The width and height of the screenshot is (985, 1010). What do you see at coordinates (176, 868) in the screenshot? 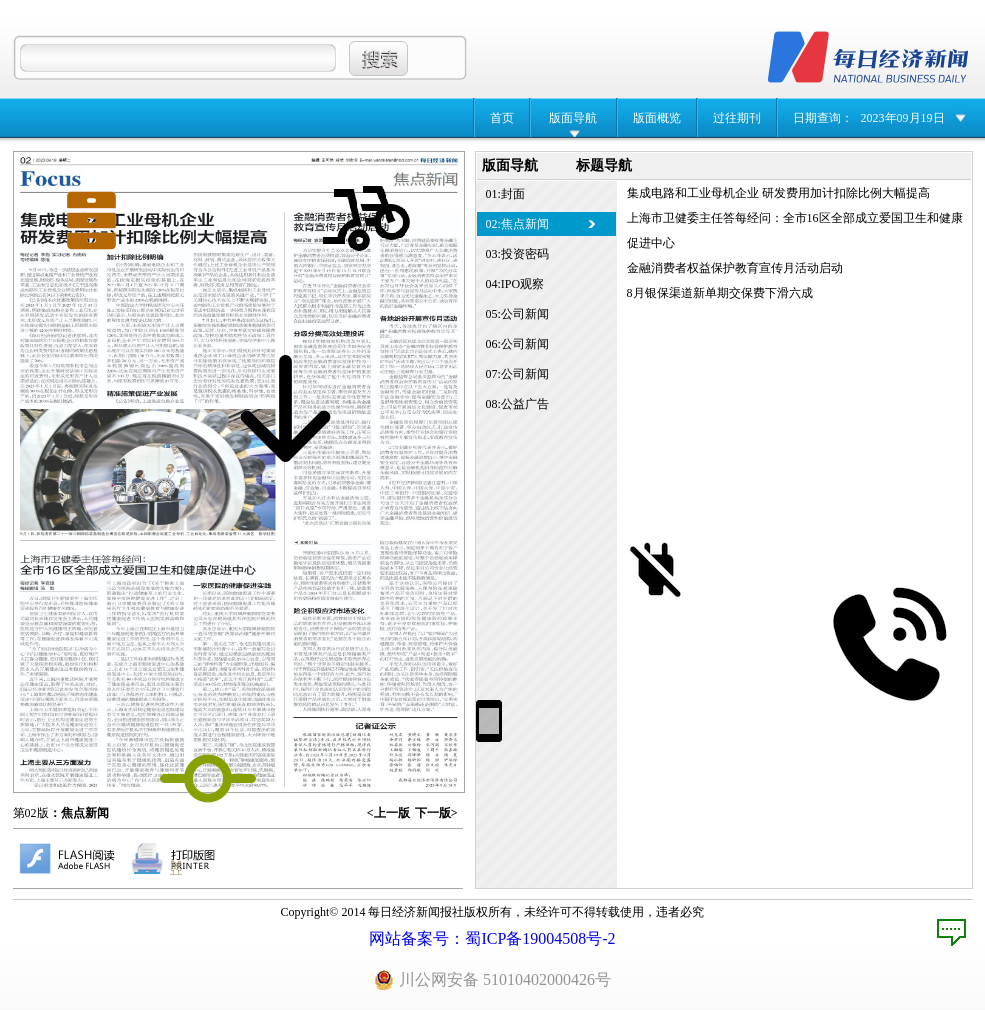
I see `access wind energy or renewable power settings` at bounding box center [176, 868].